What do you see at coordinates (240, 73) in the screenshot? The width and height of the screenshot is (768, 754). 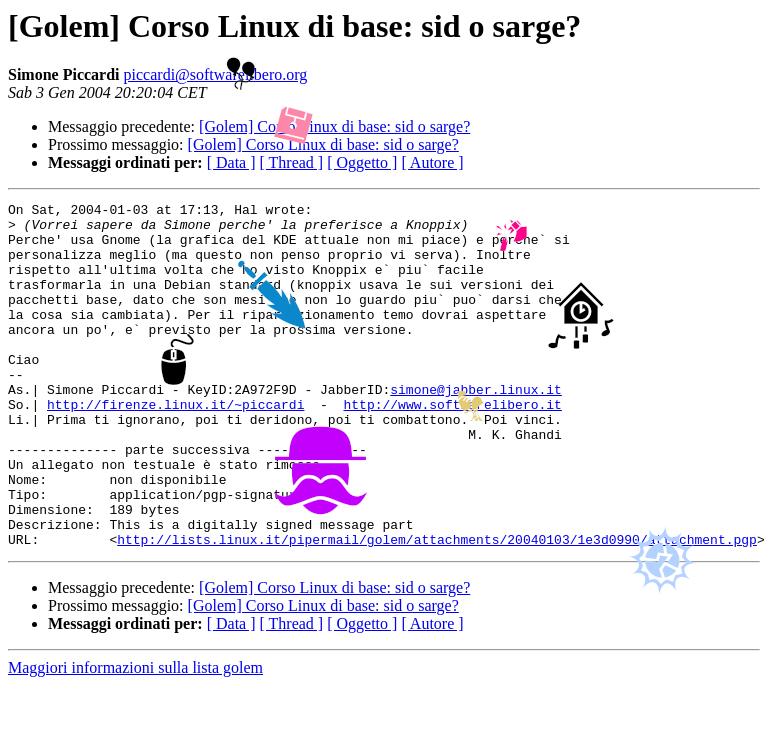 I see `indicates a celebration or party event` at bounding box center [240, 73].